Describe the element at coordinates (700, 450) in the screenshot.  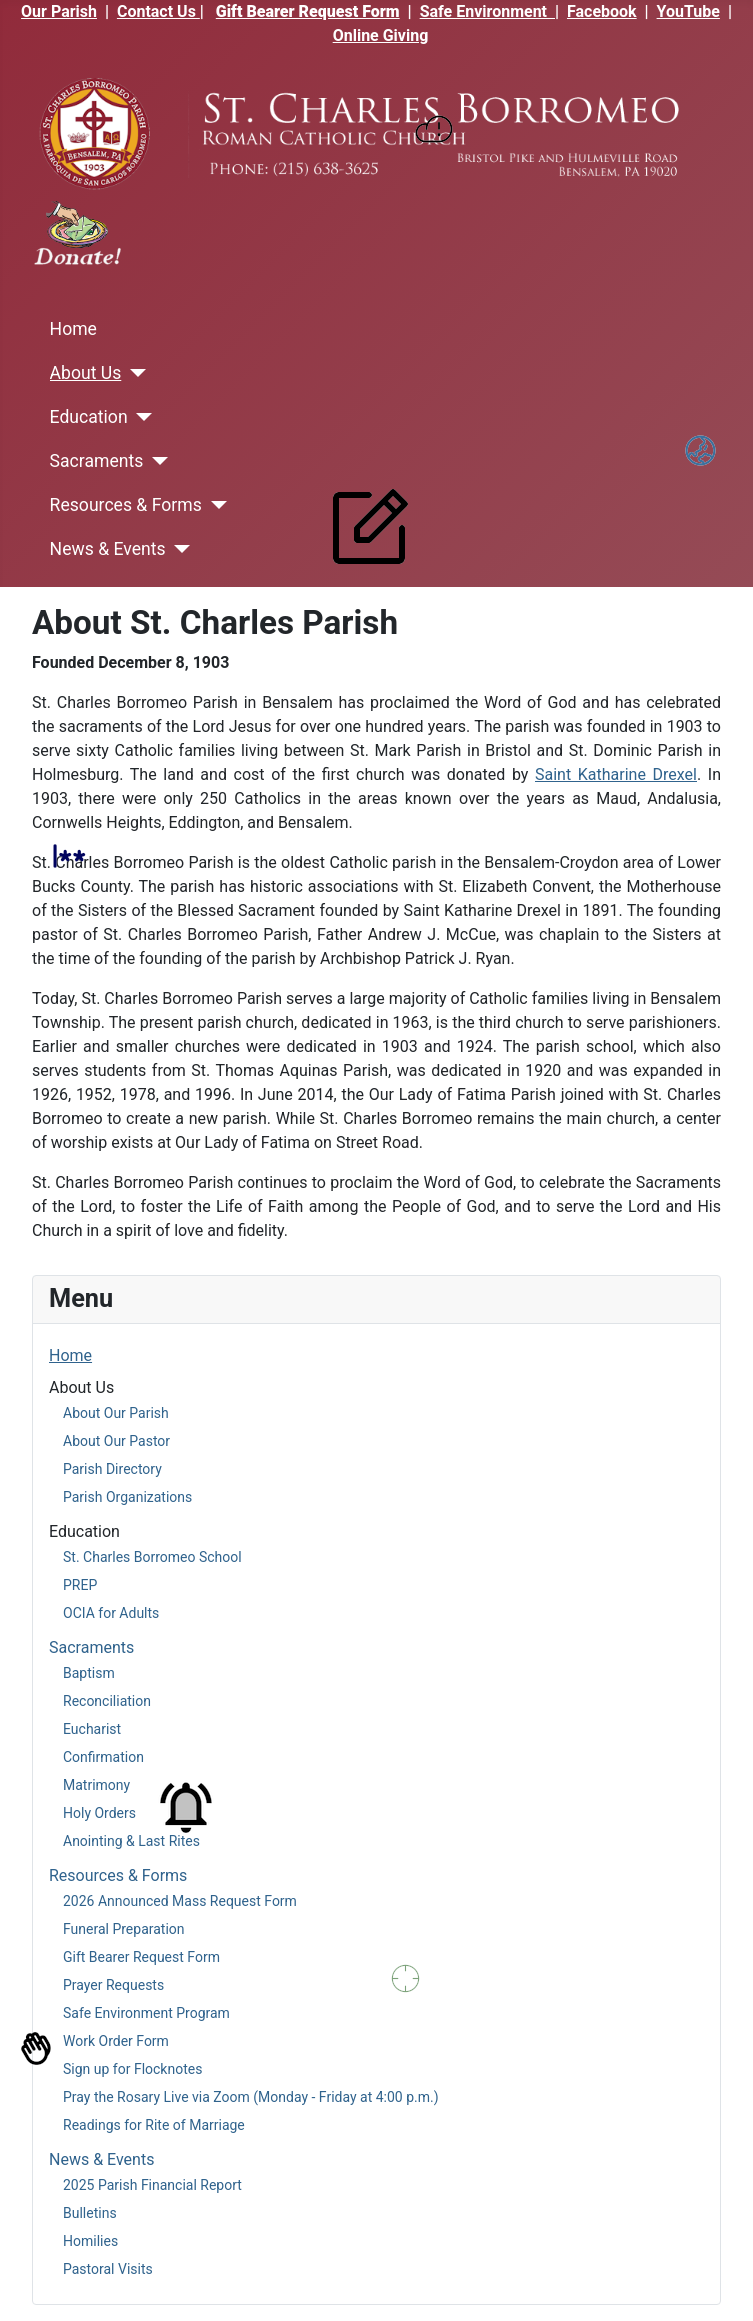
I see `switch to asia-australia region` at that location.